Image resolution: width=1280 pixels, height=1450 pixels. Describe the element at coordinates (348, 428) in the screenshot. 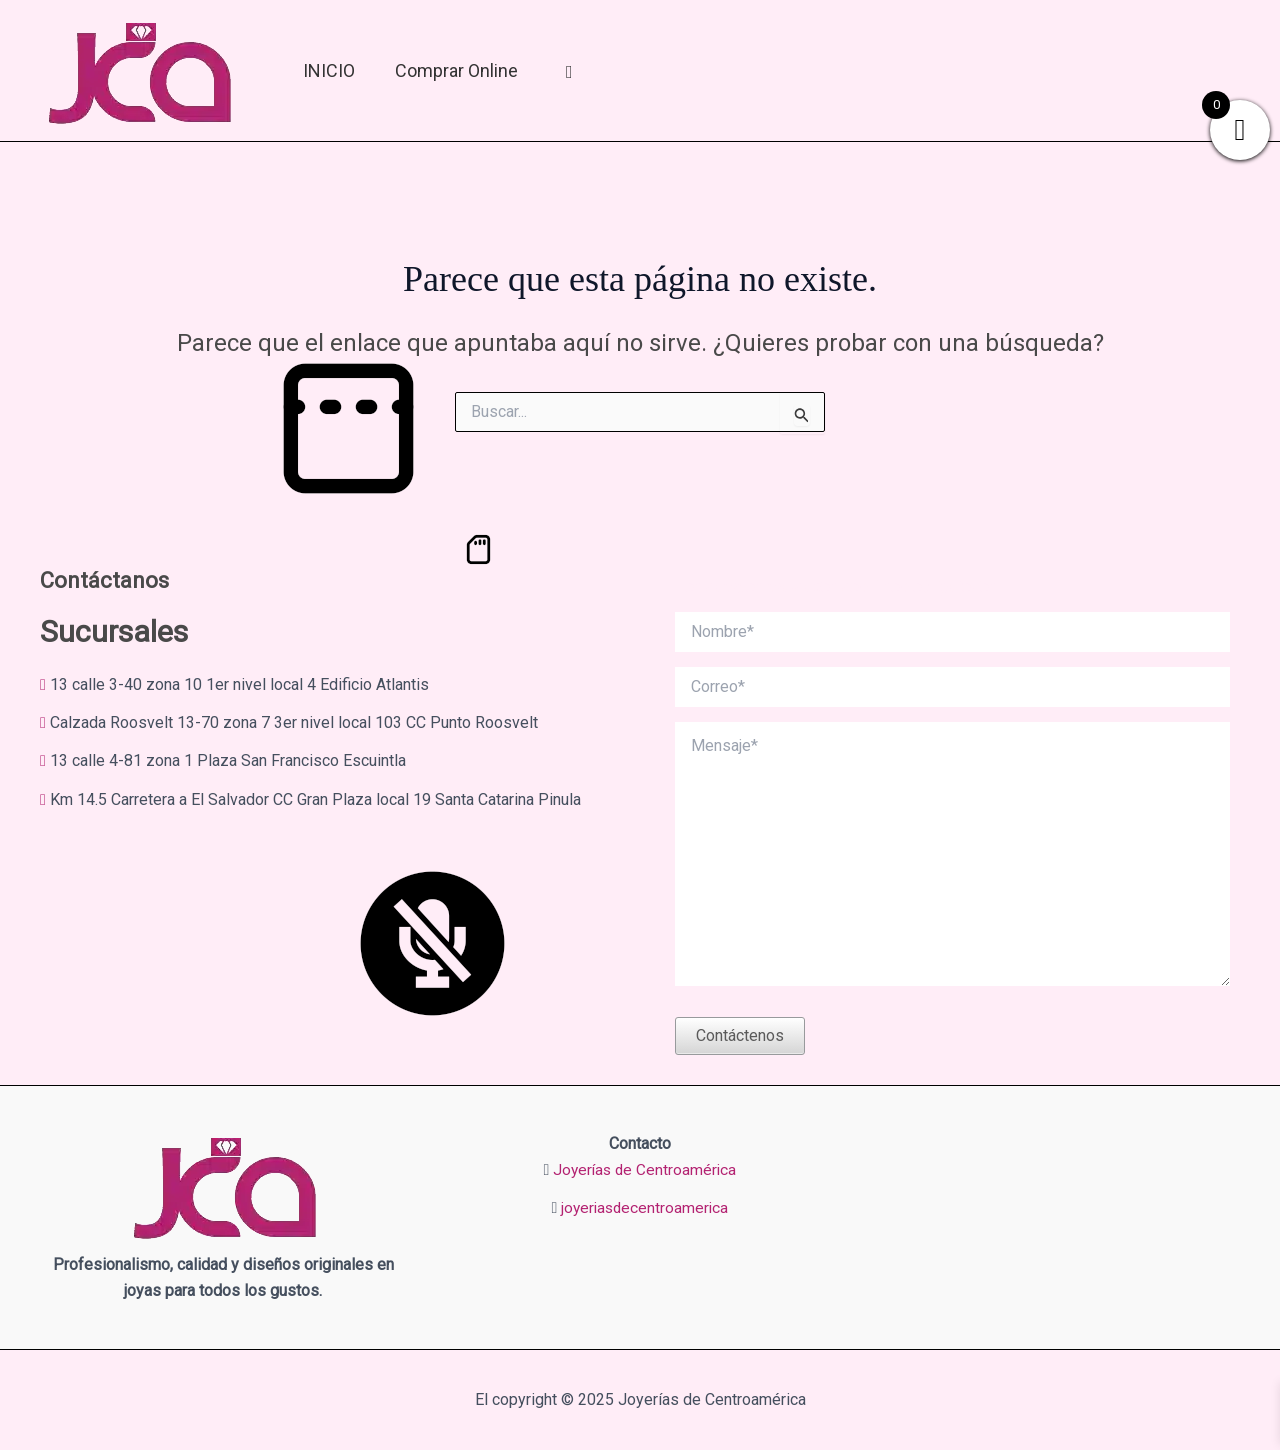

I see `toggle navbar visibility off` at that location.